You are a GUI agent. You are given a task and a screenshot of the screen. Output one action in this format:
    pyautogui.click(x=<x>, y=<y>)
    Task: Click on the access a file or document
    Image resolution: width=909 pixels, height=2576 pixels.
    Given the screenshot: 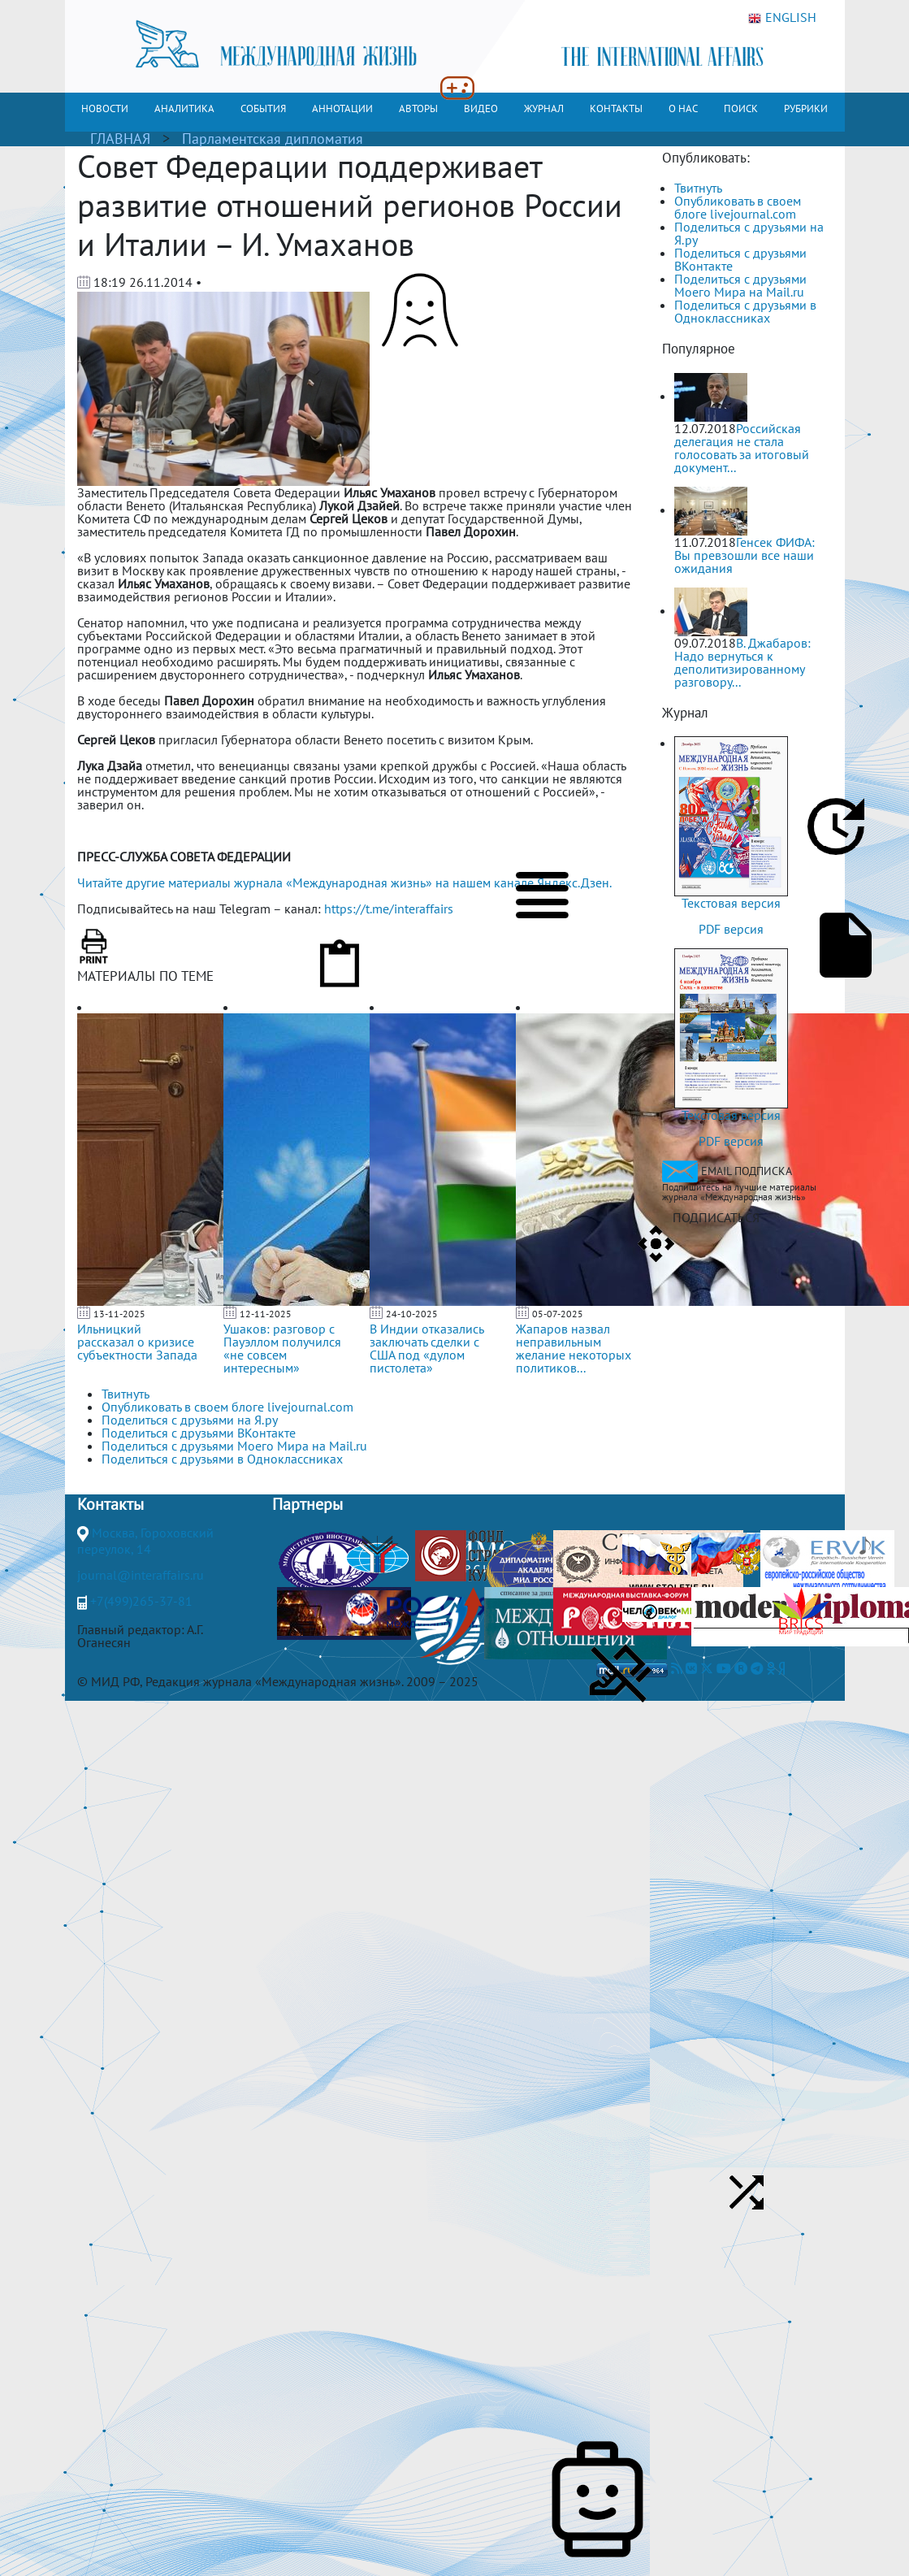 What is the action you would take?
    pyautogui.click(x=846, y=945)
    